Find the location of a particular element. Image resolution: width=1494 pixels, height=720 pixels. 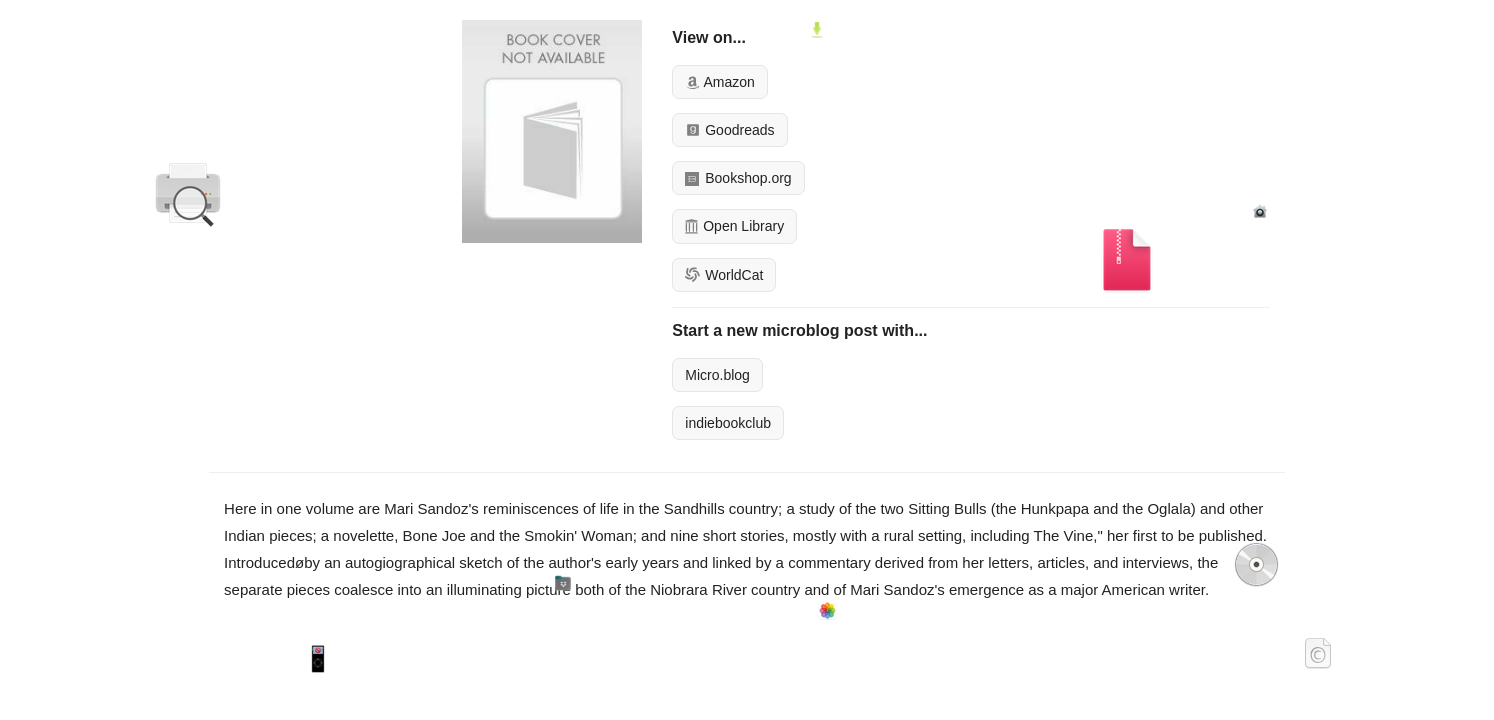

preview document before printing is located at coordinates (188, 193).